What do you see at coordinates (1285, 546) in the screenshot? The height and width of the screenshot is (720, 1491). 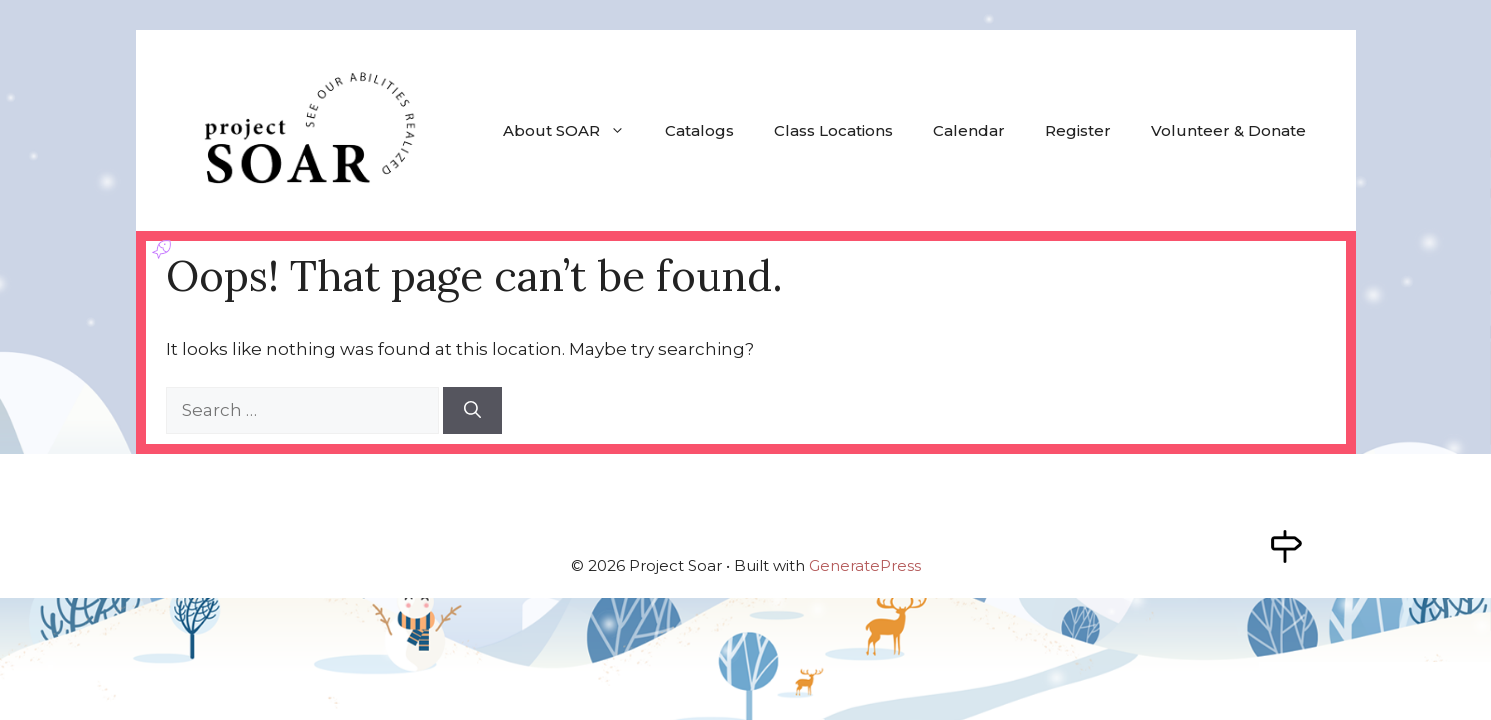 I see `view project milestones` at bounding box center [1285, 546].